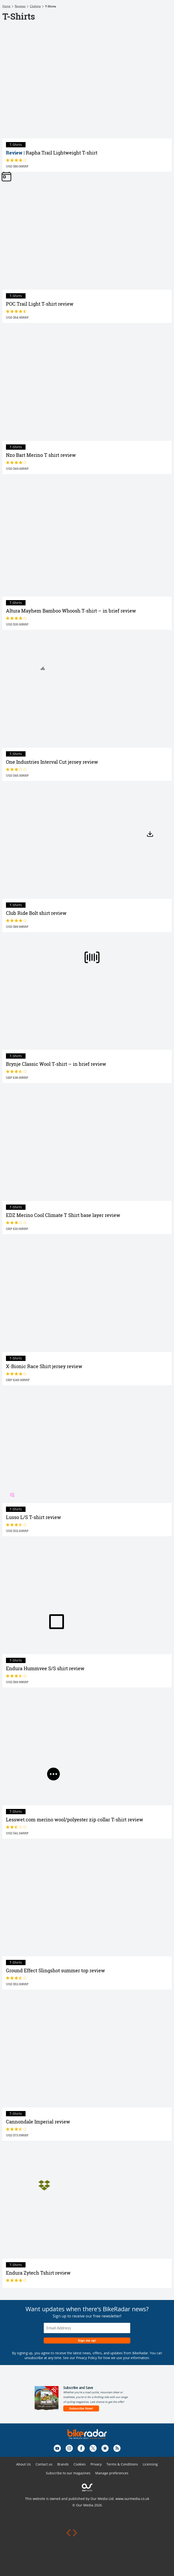  I want to click on open Dropbox cloud storage, so click(44, 2185).